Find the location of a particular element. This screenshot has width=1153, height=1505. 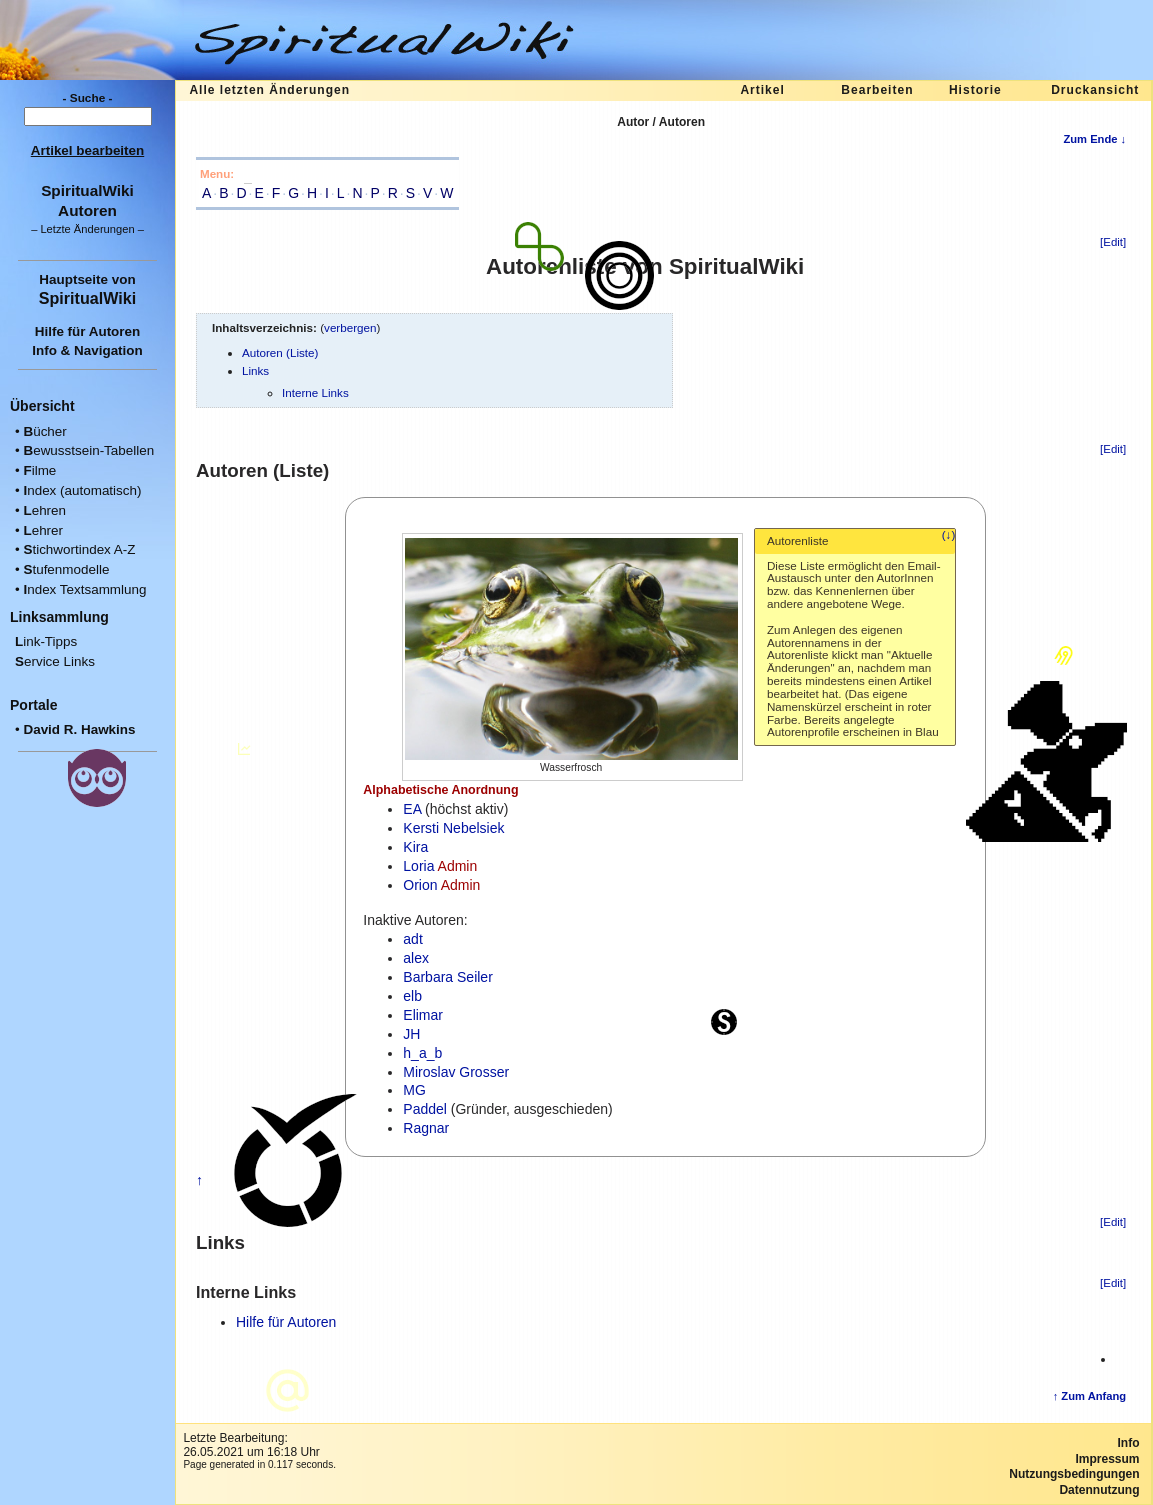

open LimeSurvey application is located at coordinates (295, 1160).